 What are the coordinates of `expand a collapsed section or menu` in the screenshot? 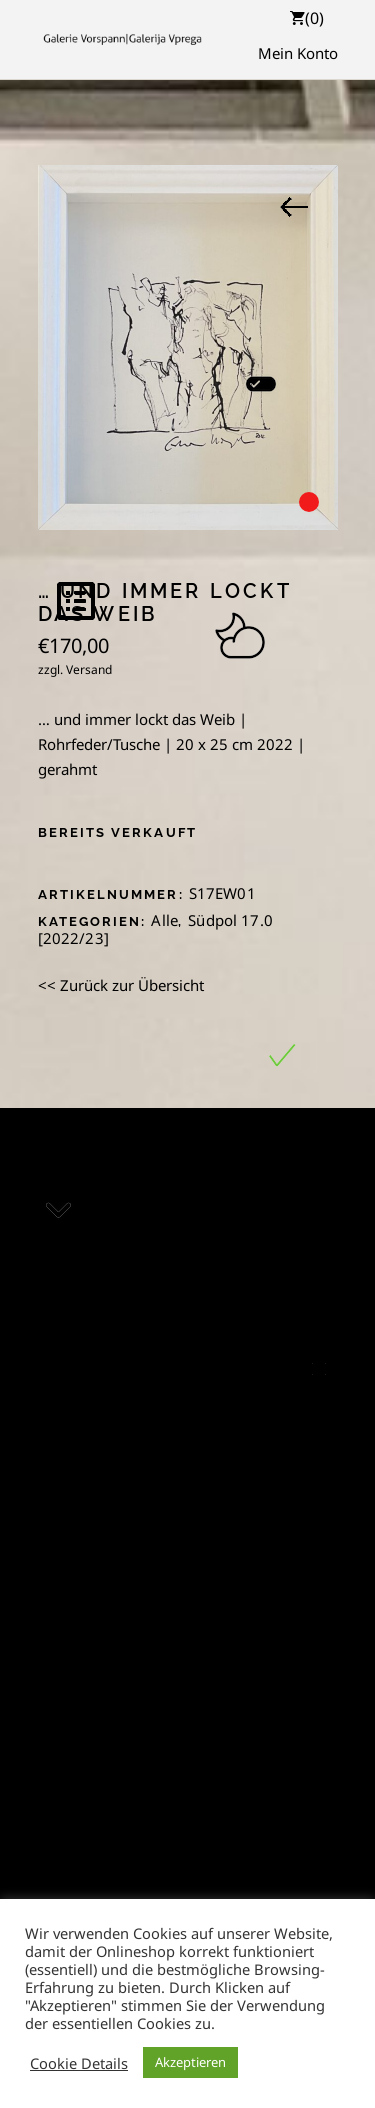 It's located at (58, 1209).